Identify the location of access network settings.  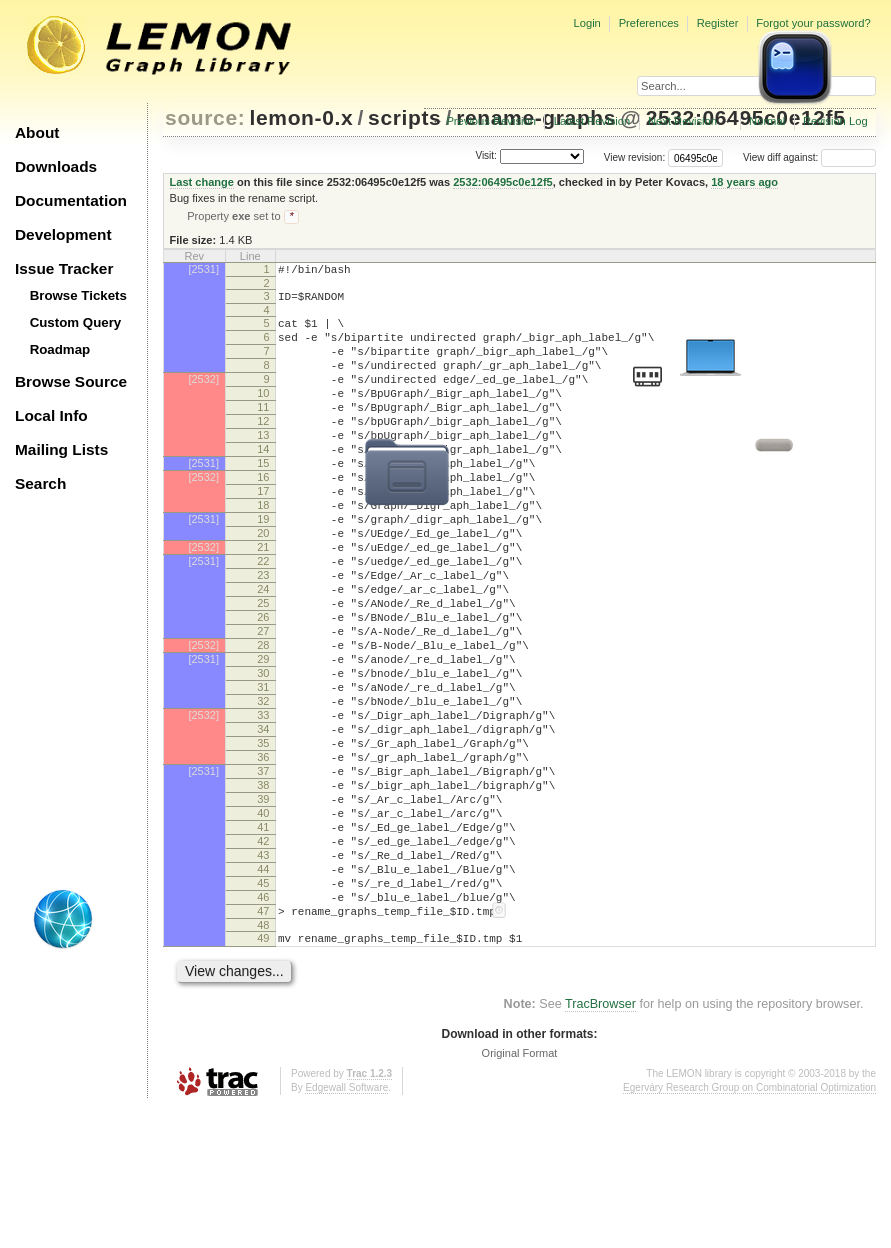
(63, 919).